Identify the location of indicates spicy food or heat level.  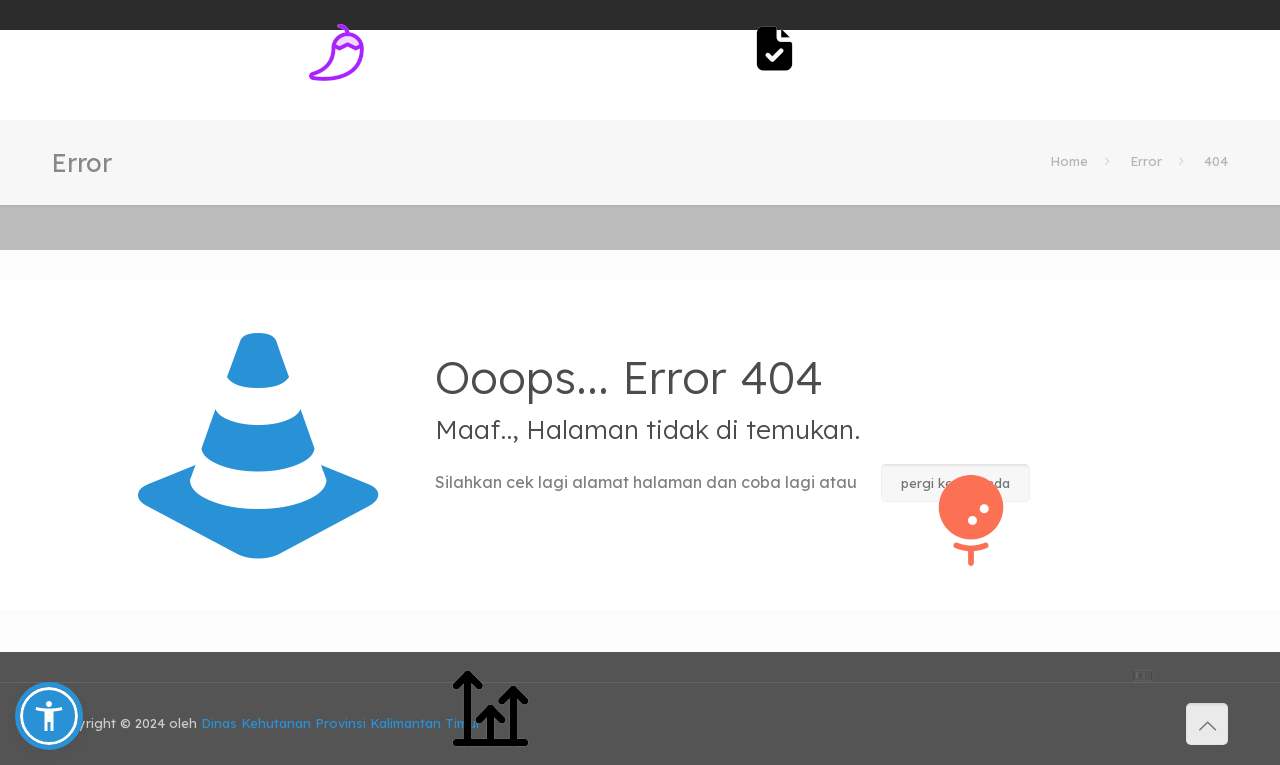
(339, 54).